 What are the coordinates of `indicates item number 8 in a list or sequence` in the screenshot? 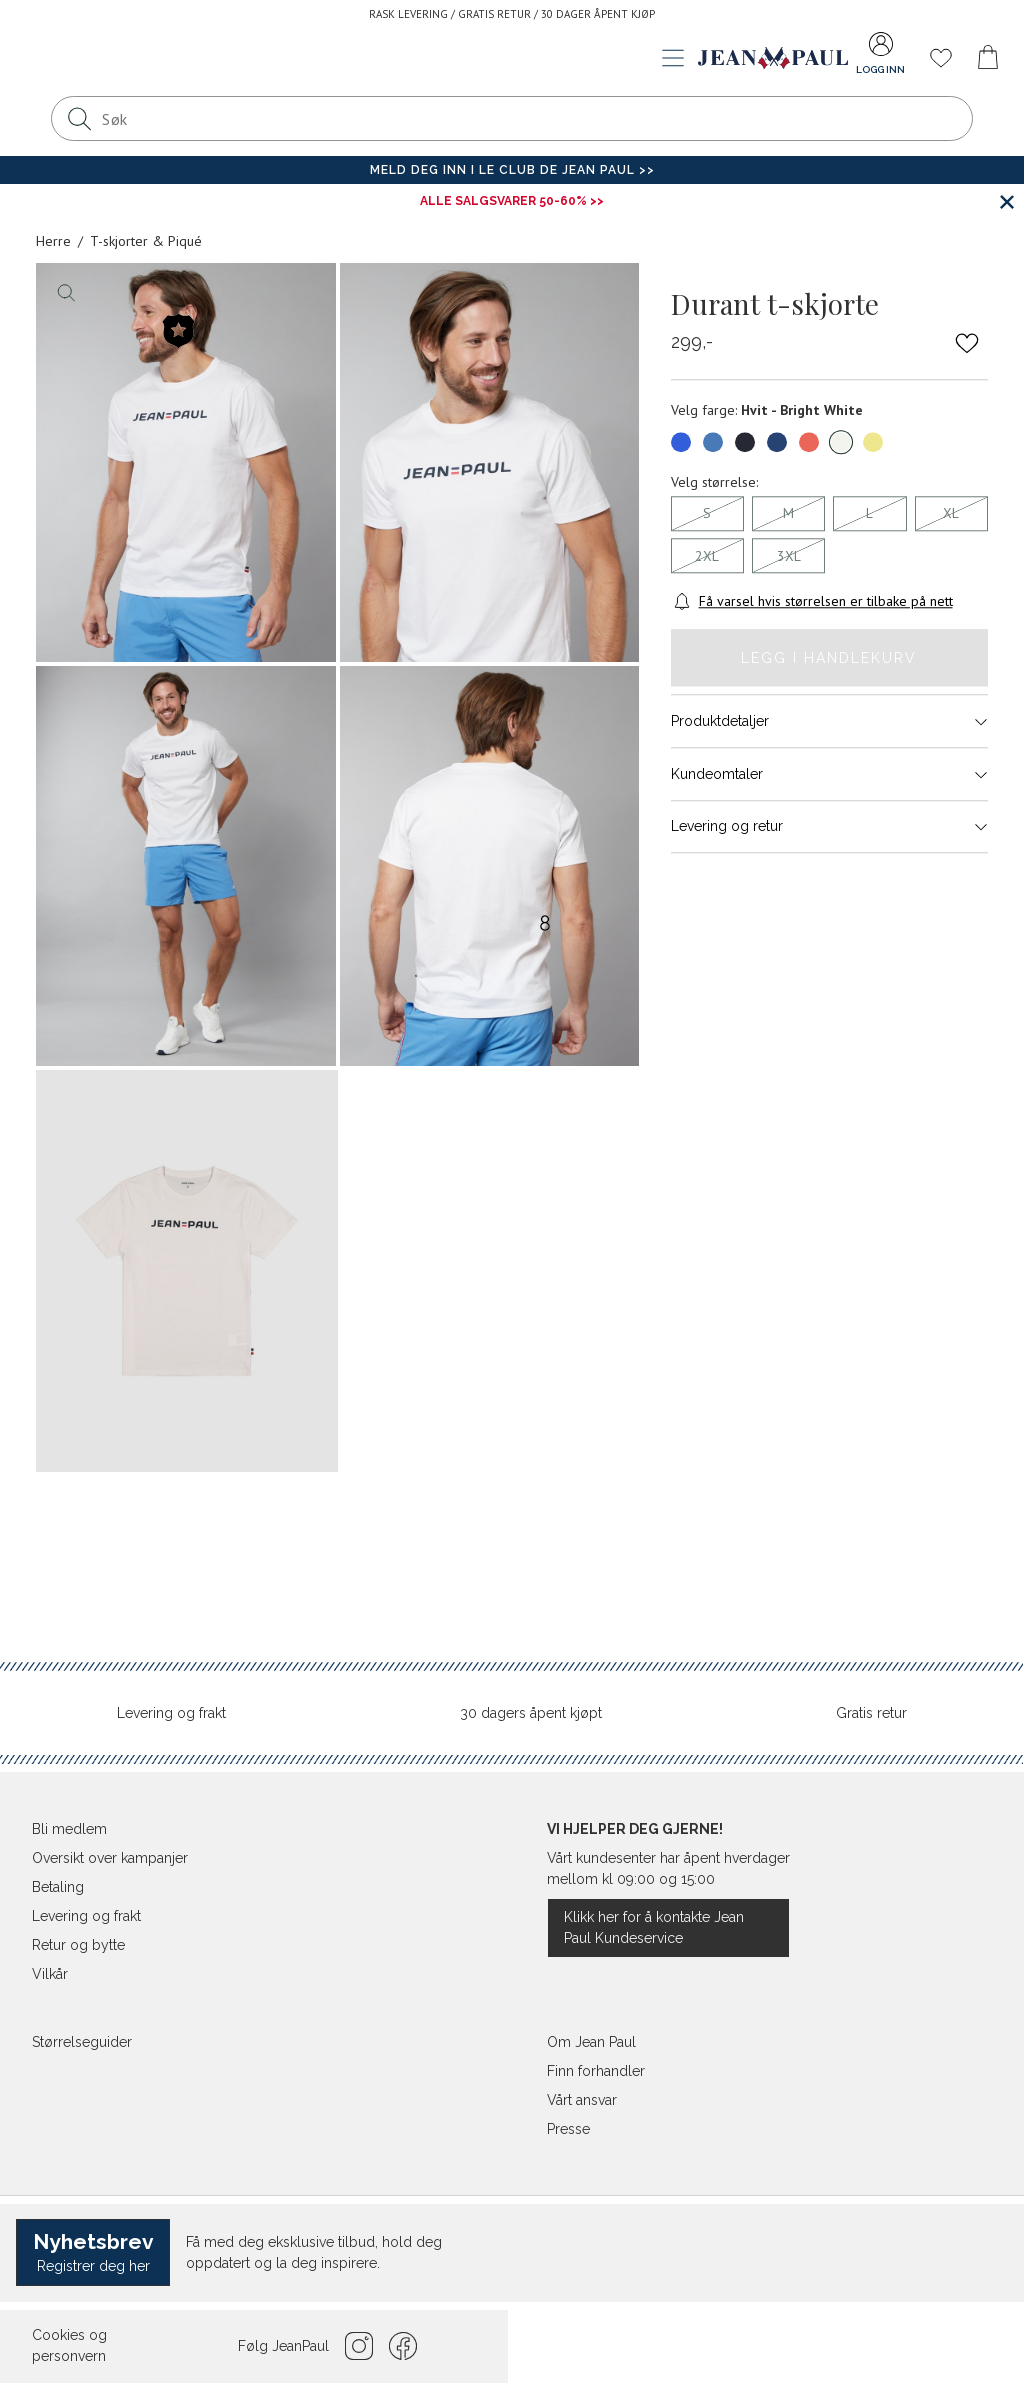 It's located at (545, 923).